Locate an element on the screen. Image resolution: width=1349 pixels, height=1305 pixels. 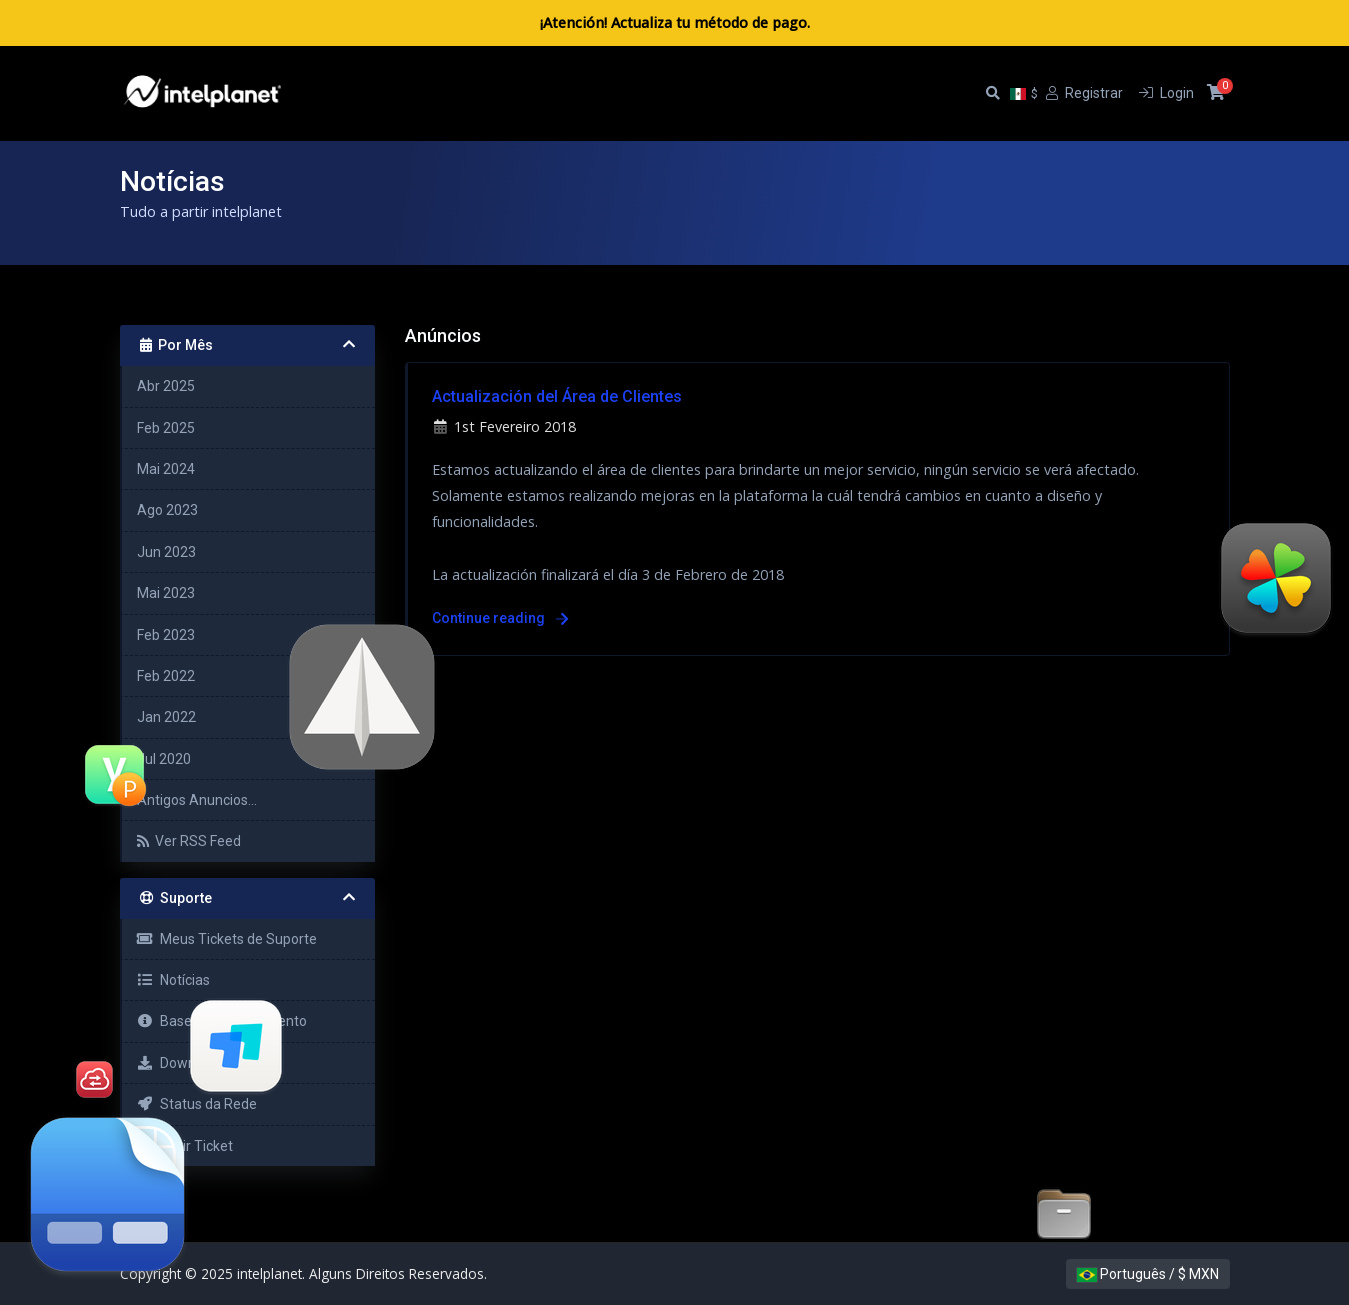
open todesk remote desktop application is located at coordinates (236, 1046).